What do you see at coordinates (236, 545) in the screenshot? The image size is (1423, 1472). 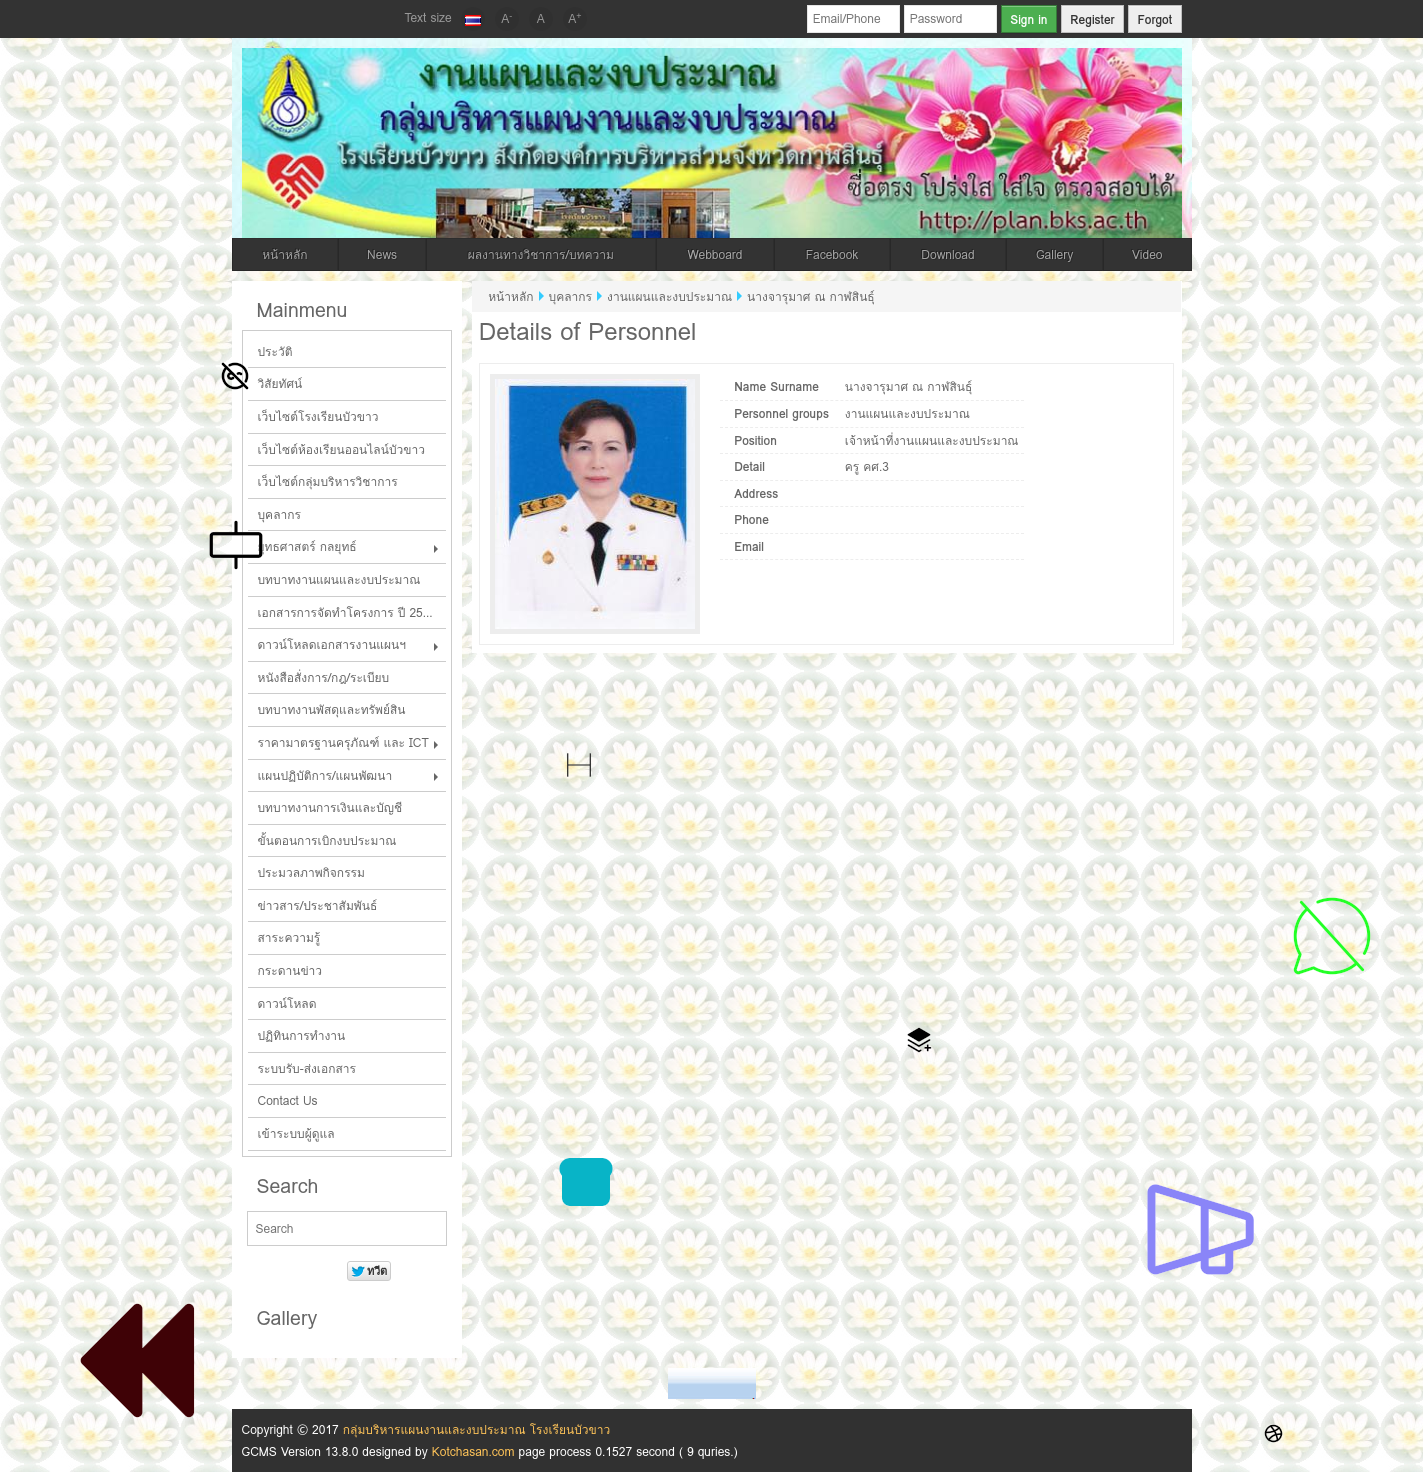 I see `align object to horizontal center` at bounding box center [236, 545].